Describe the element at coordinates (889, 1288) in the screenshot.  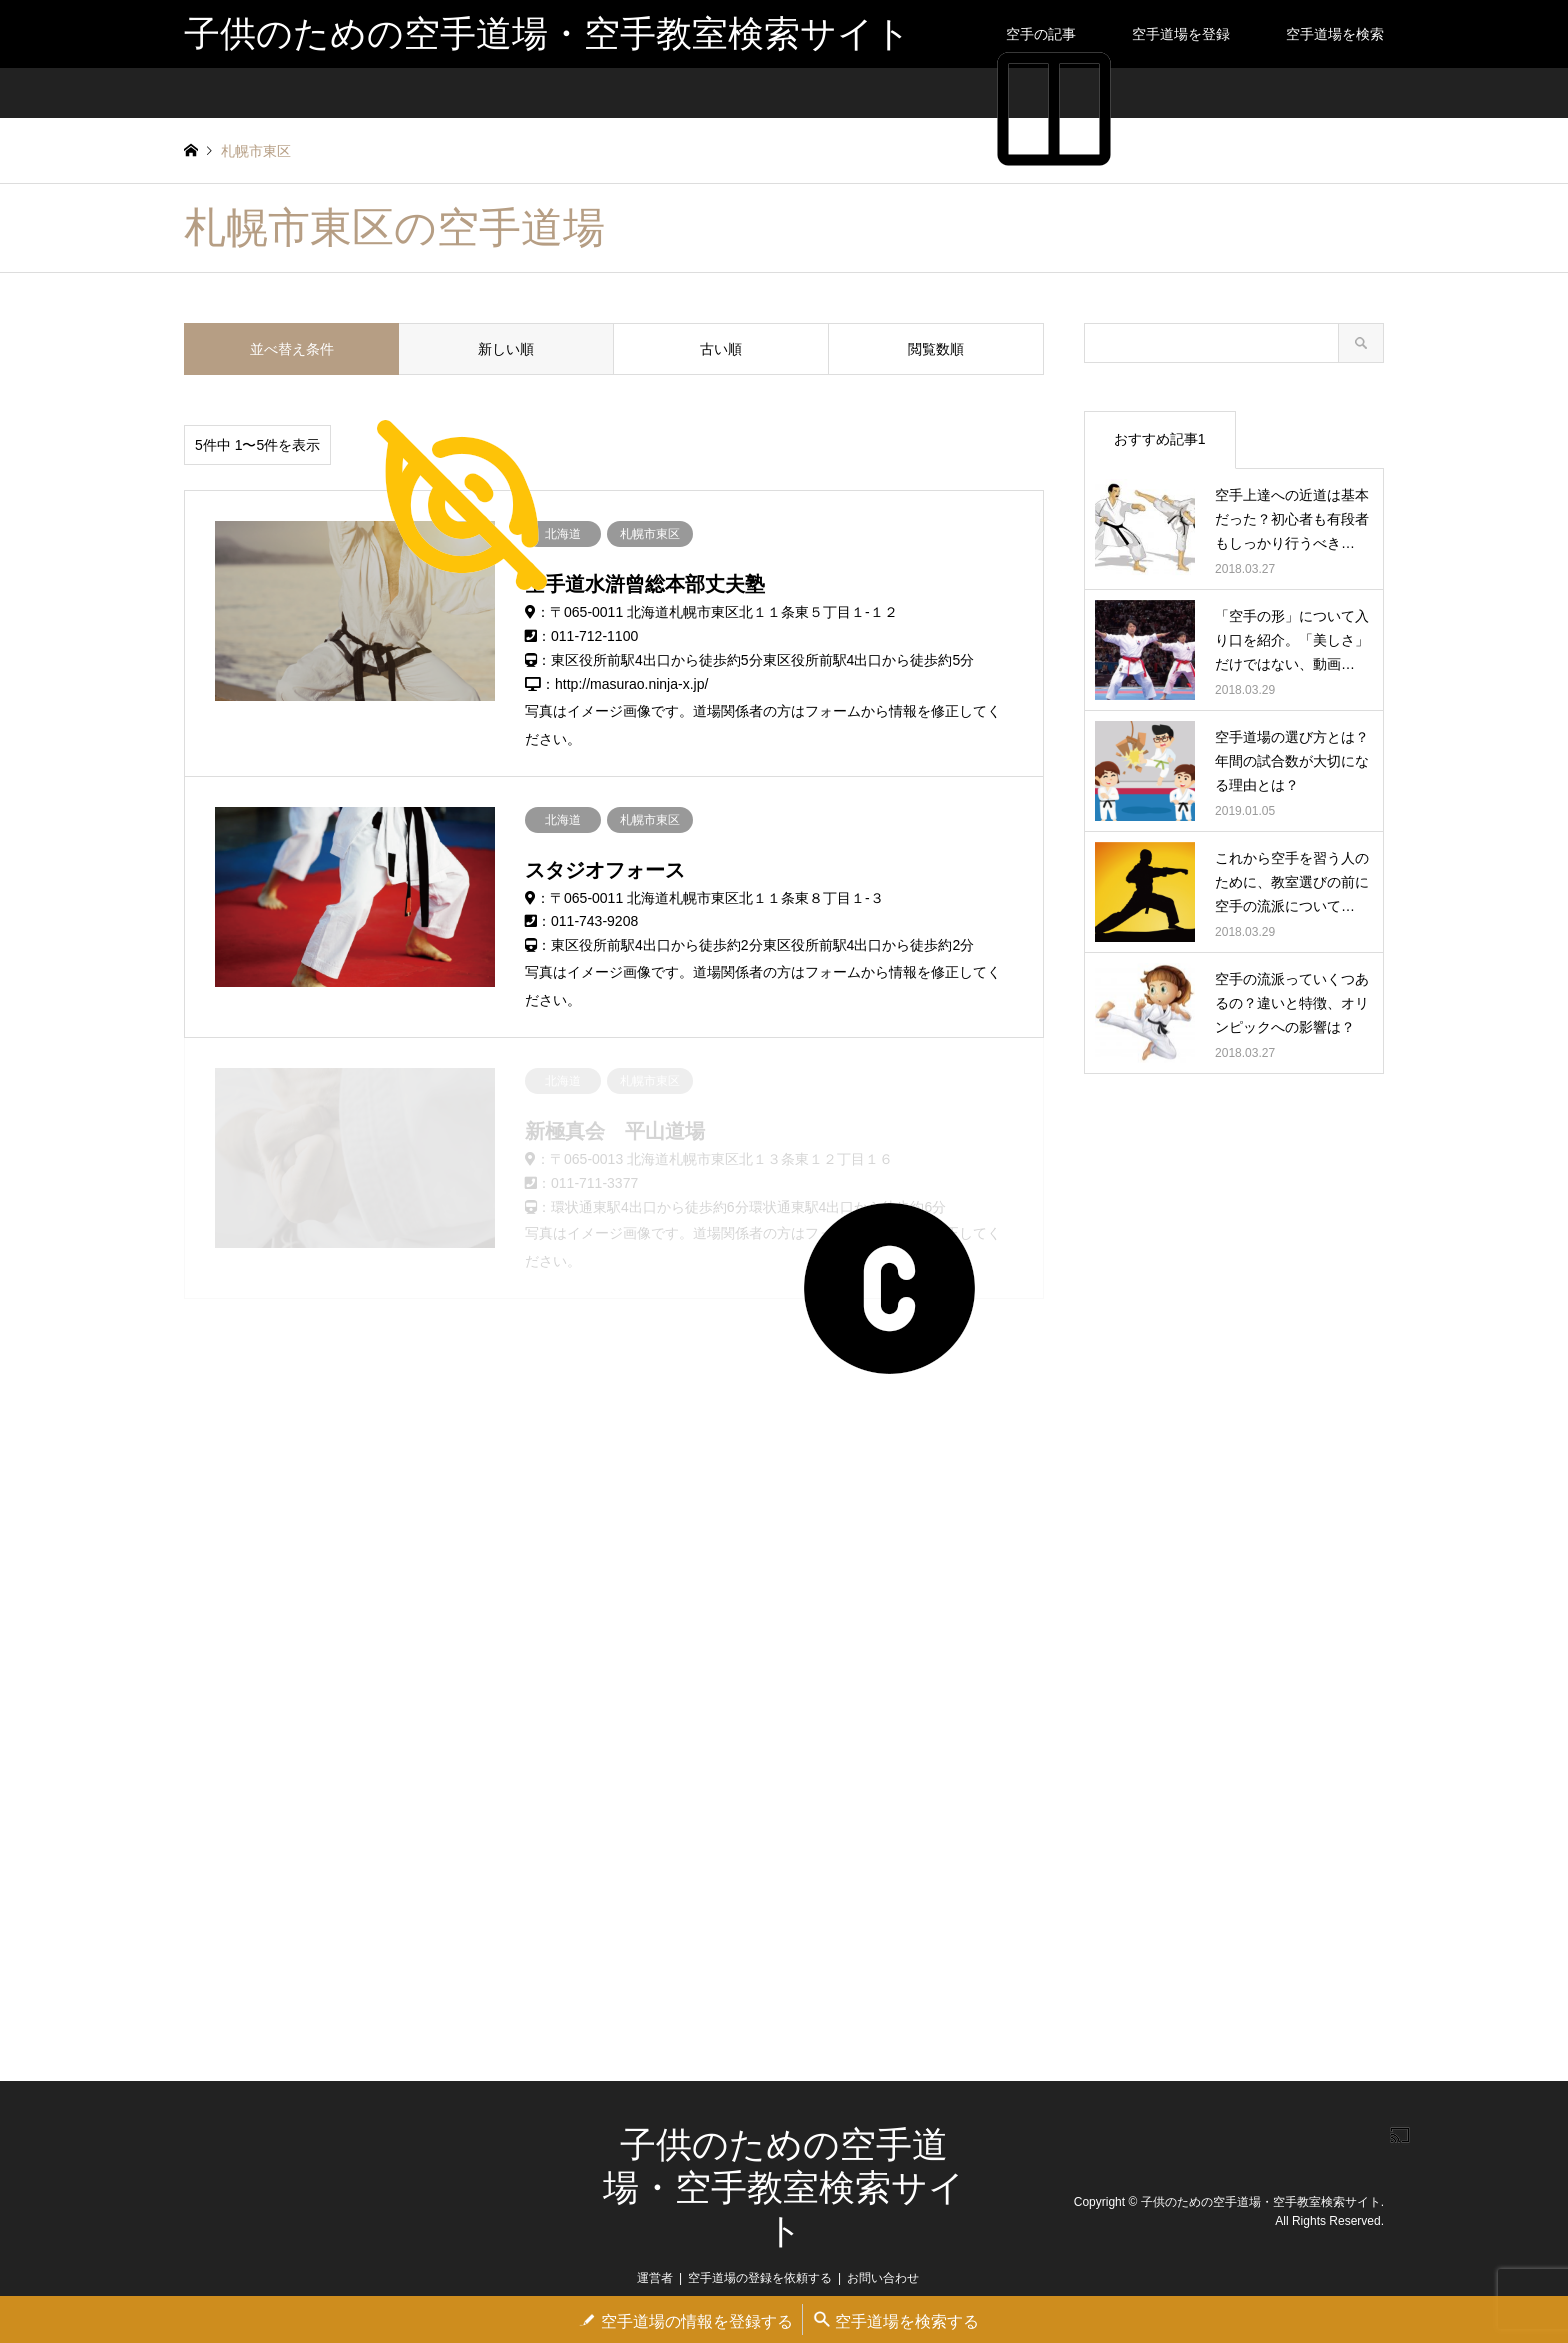
I see `indicates copyright status` at that location.